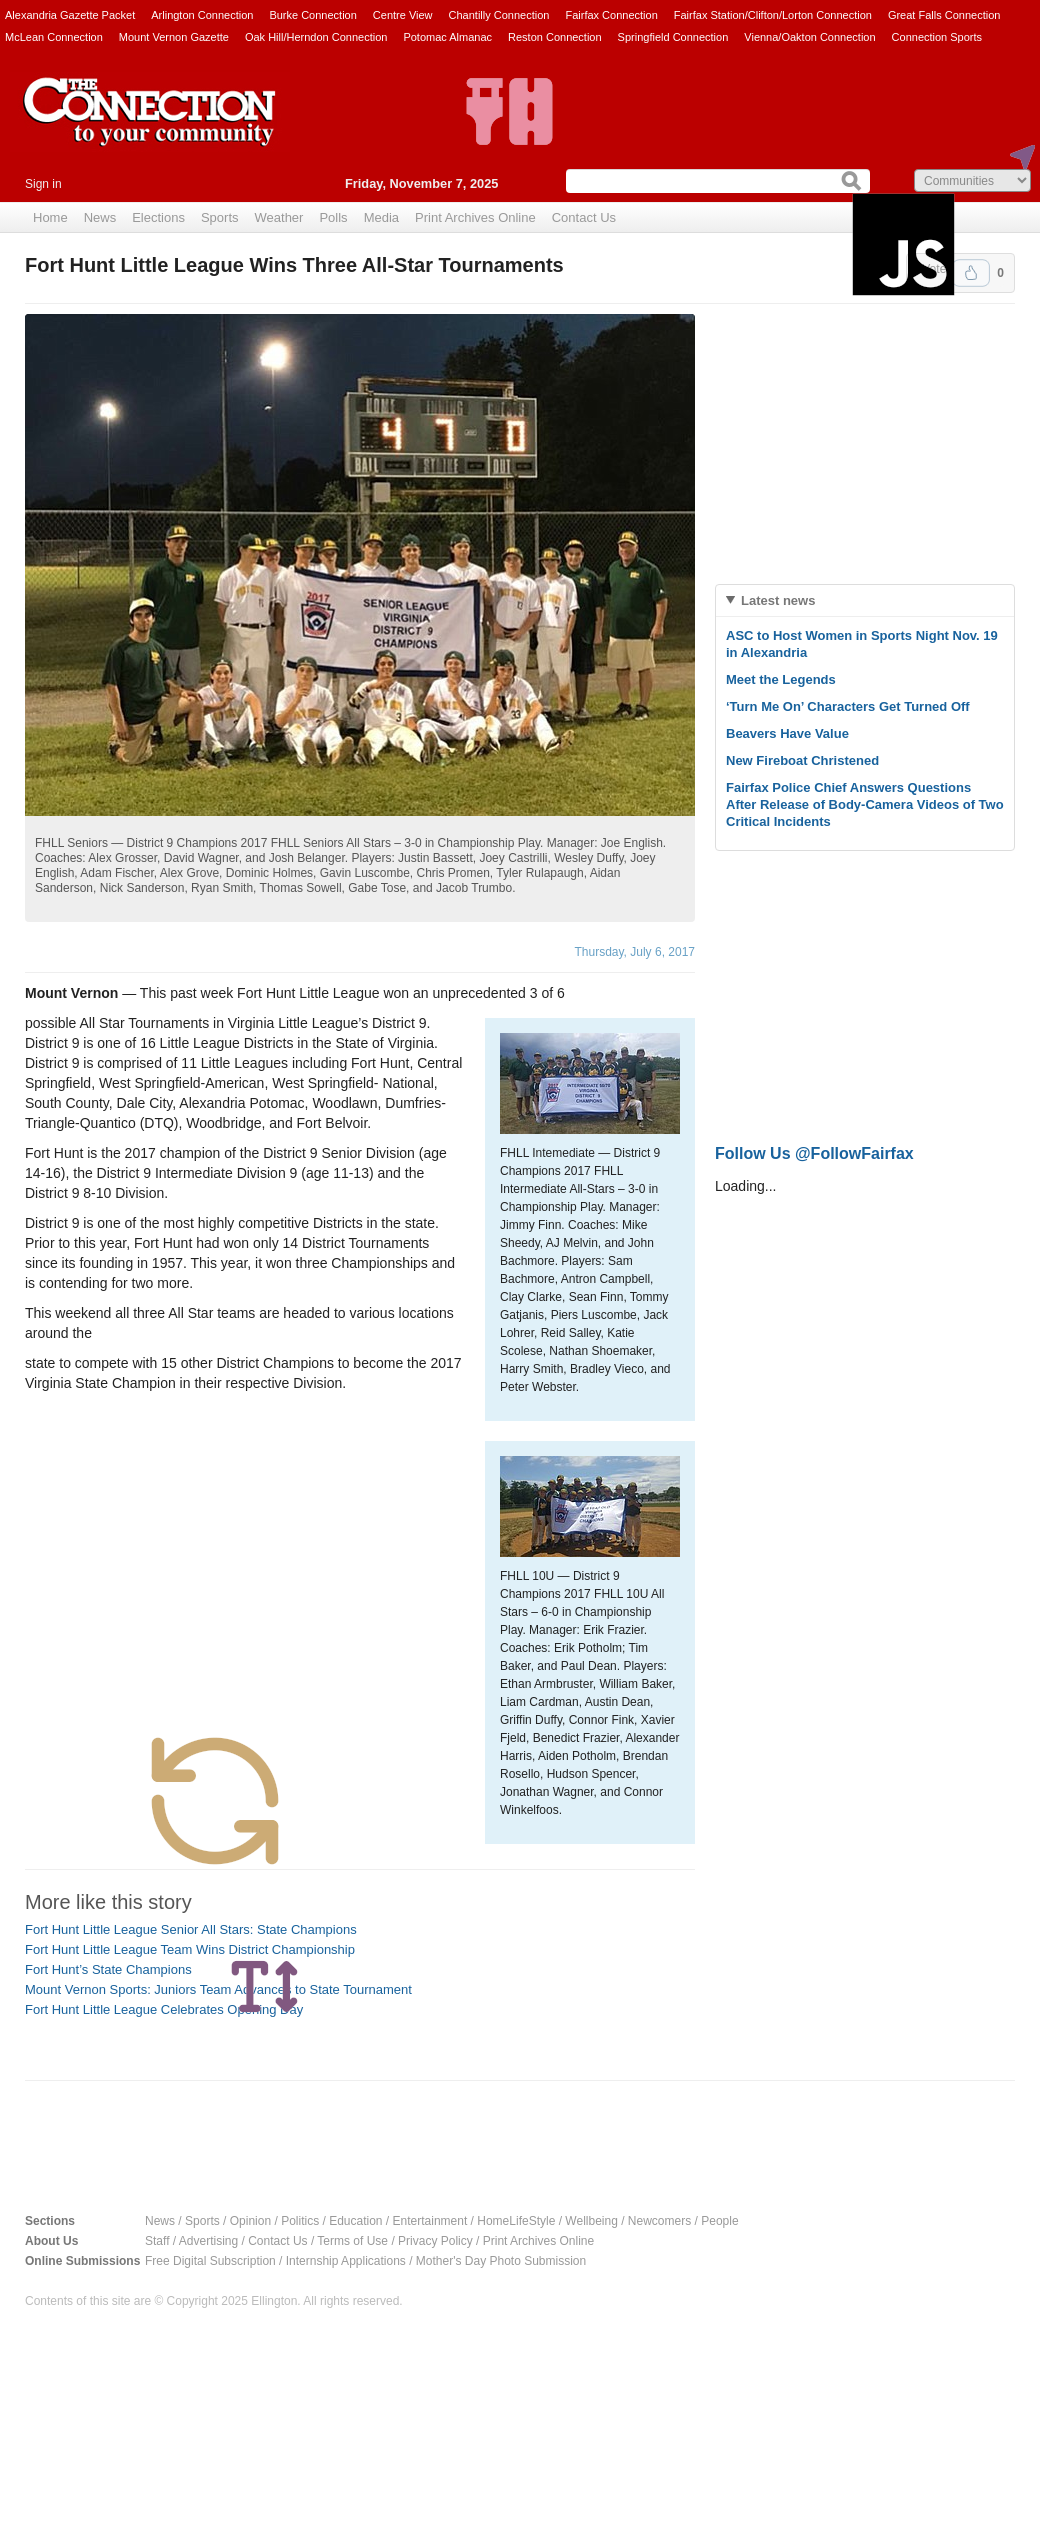 The image size is (1040, 2541). What do you see at coordinates (215, 1801) in the screenshot?
I see `refresh or reload content` at bounding box center [215, 1801].